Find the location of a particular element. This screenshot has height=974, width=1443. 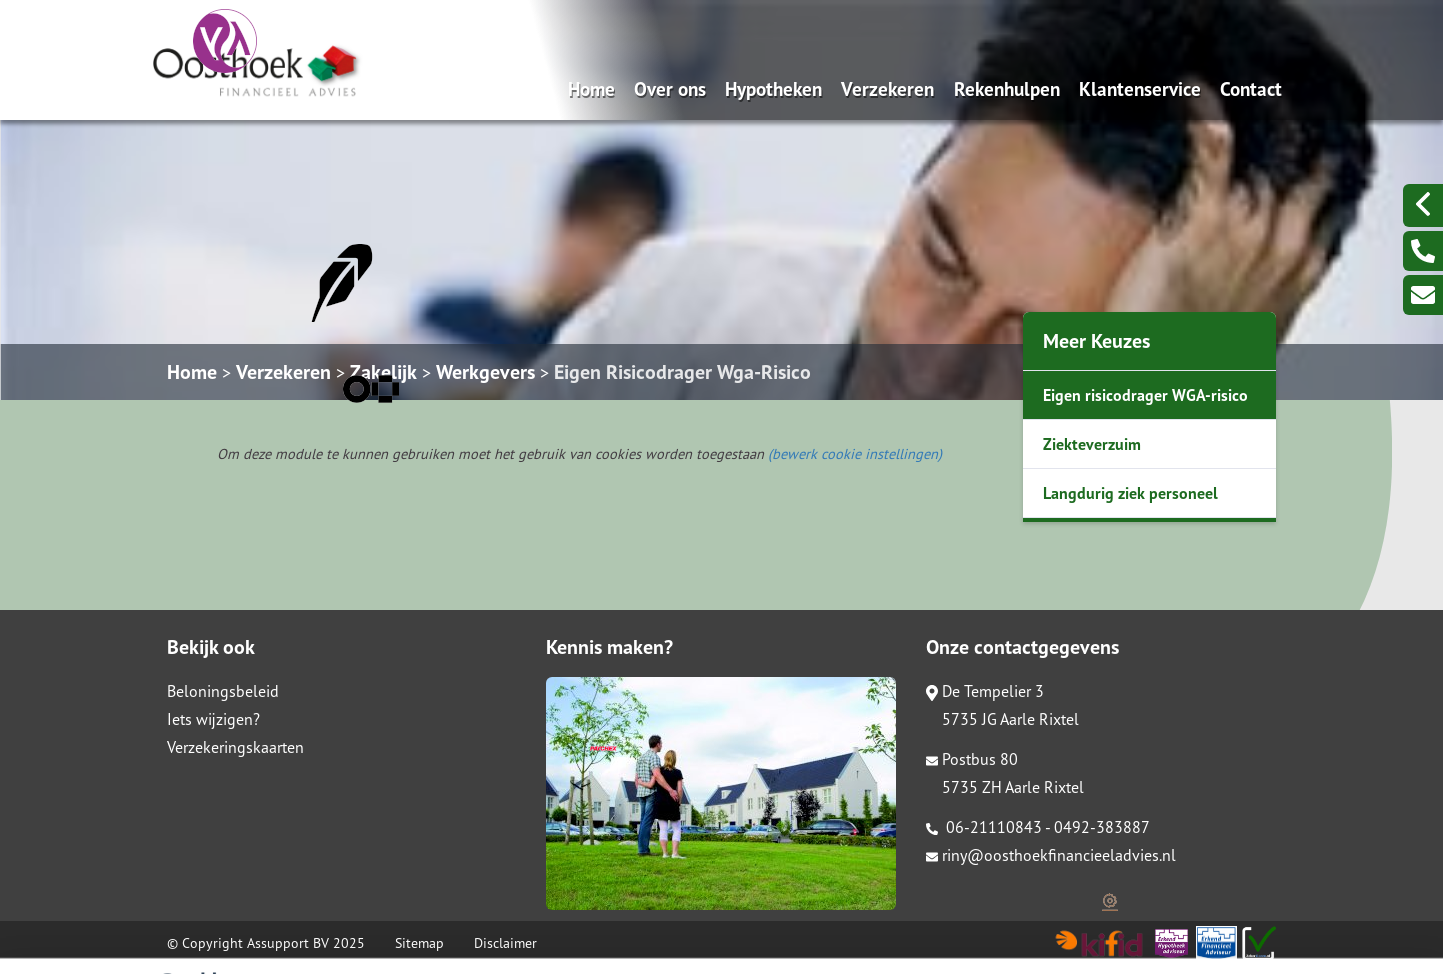

indicates a project built with common lisp is located at coordinates (225, 41).